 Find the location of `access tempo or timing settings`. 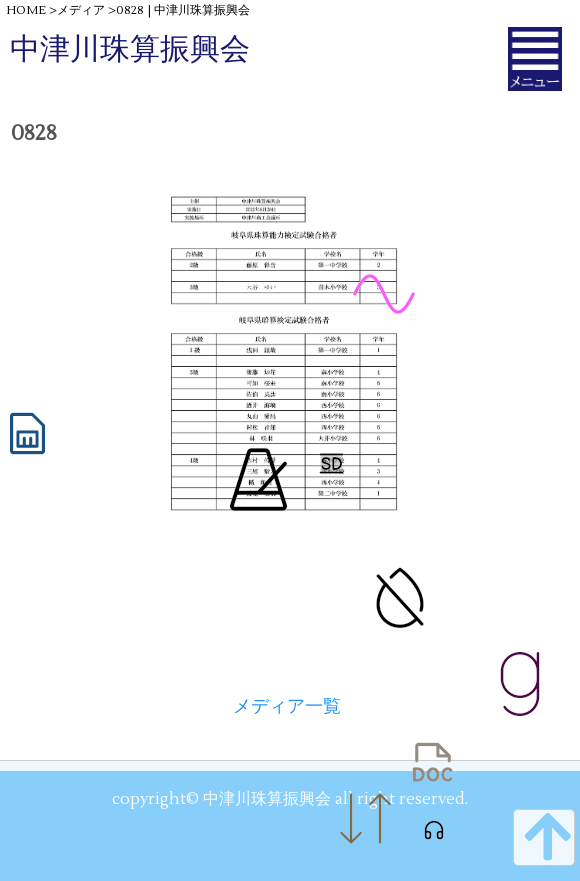

access tempo or timing settings is located at coordinates (258, 479).